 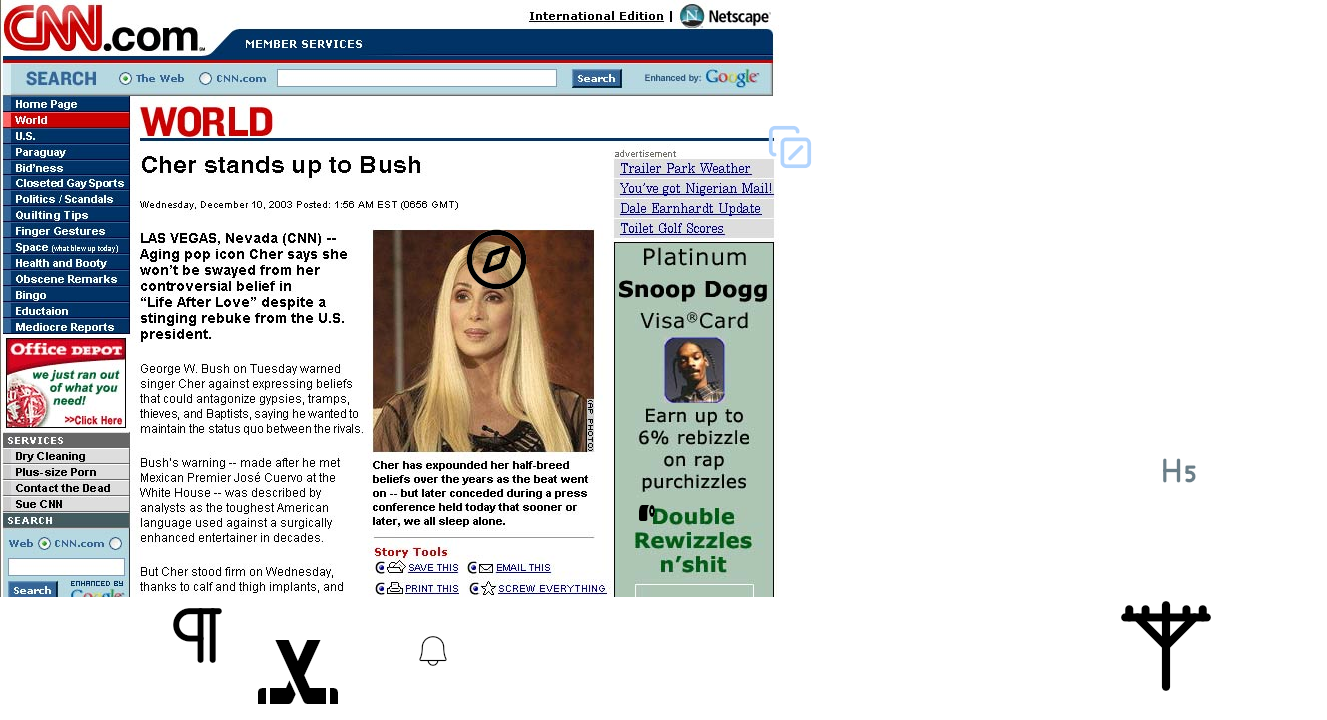 What do you see at coordinates (1178, 470) in the screenshot?
I see `format text as heading level 5` at bounding box center [1178, 470].